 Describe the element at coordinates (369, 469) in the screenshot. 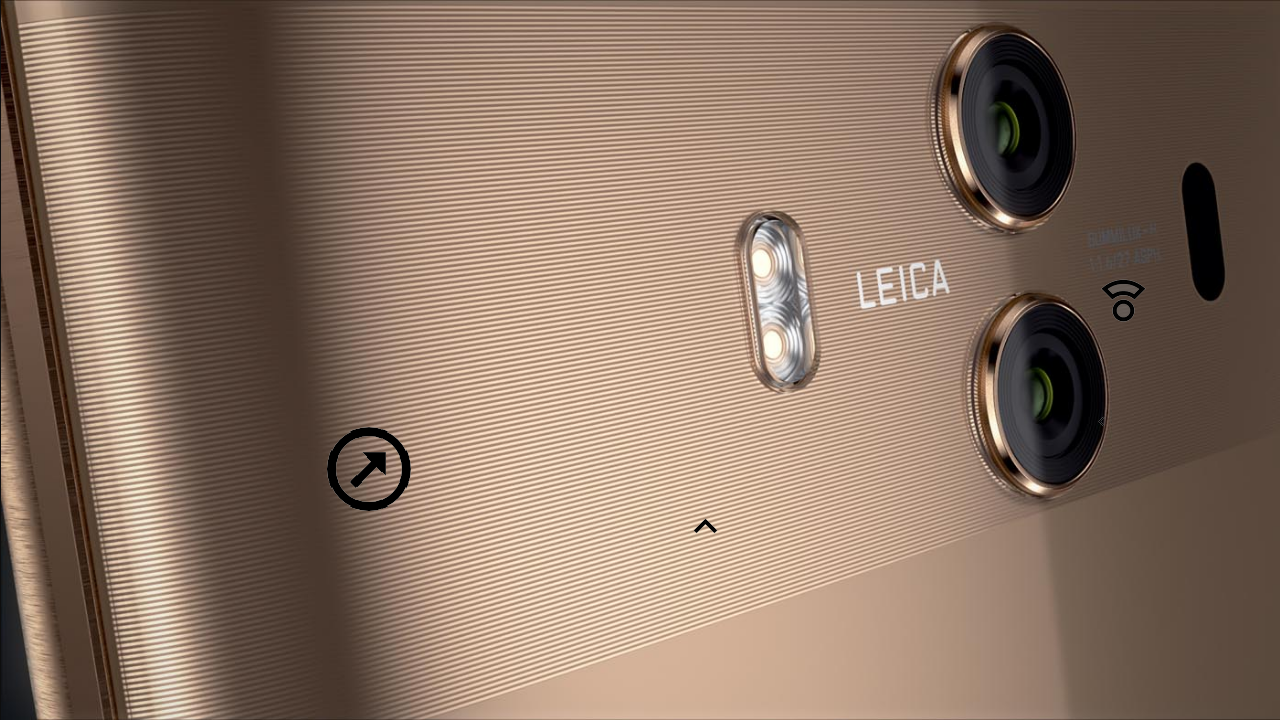

I see `open link in new window or external site` at that location.